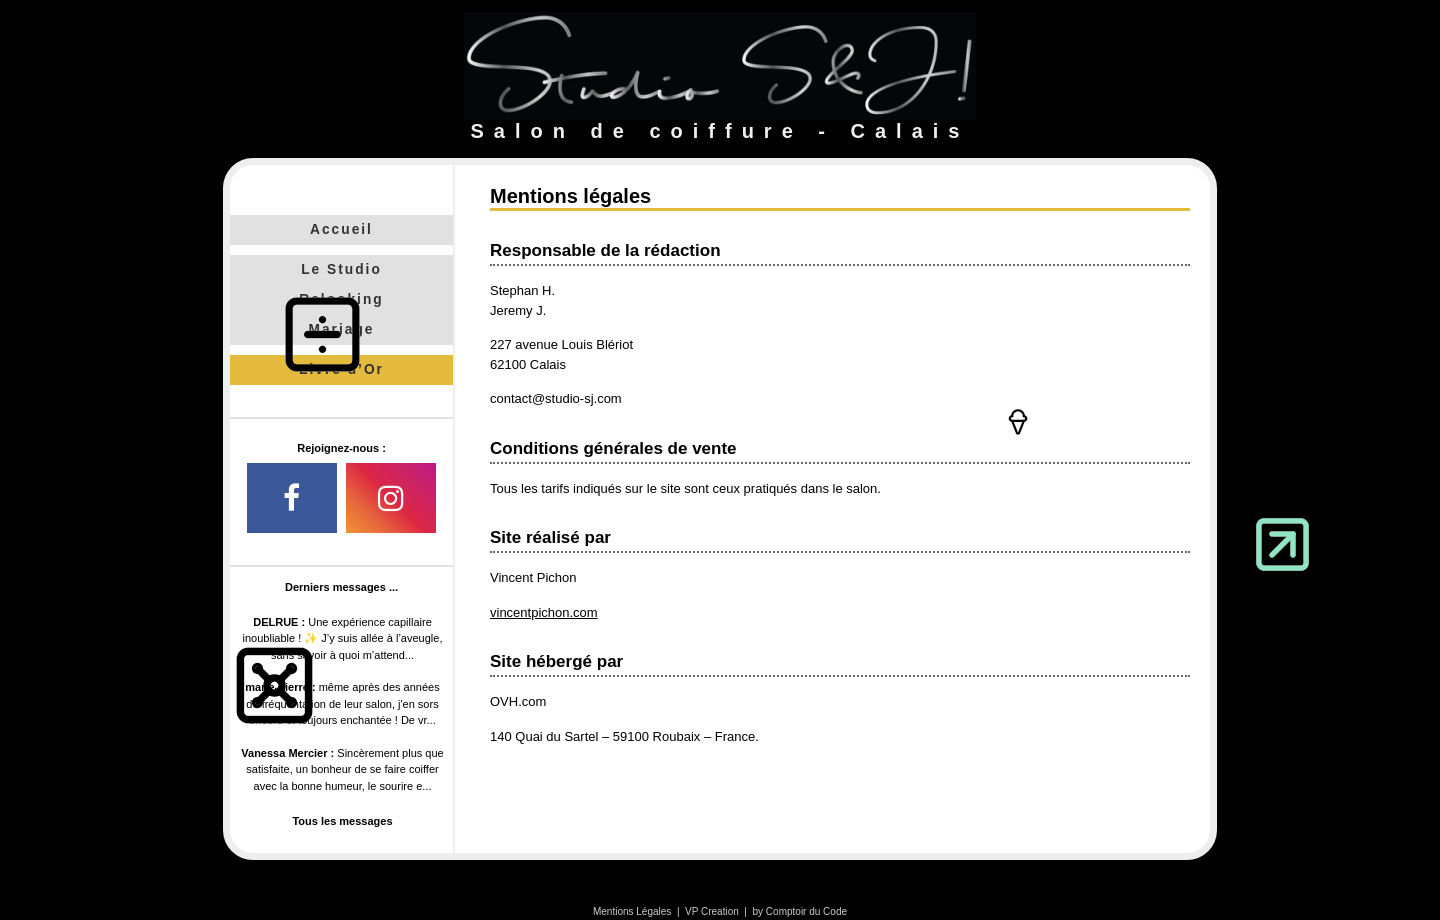  I want to click on browse desserts or sweet treats, so click(1018, 422).